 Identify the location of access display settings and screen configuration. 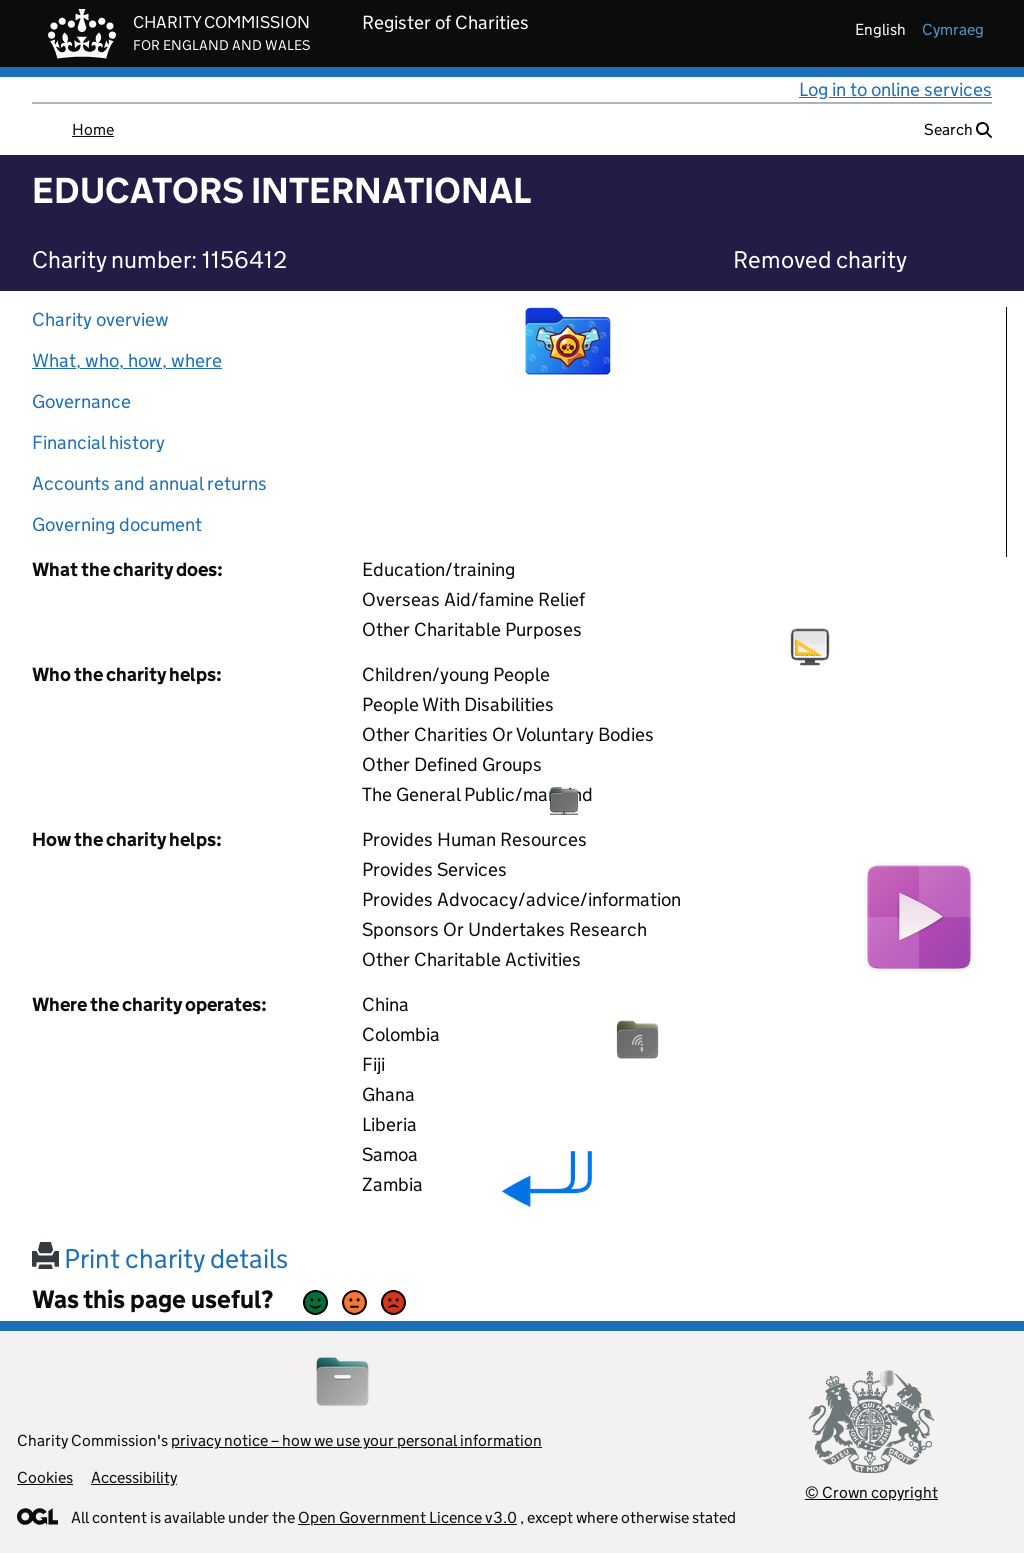
(810, 647).